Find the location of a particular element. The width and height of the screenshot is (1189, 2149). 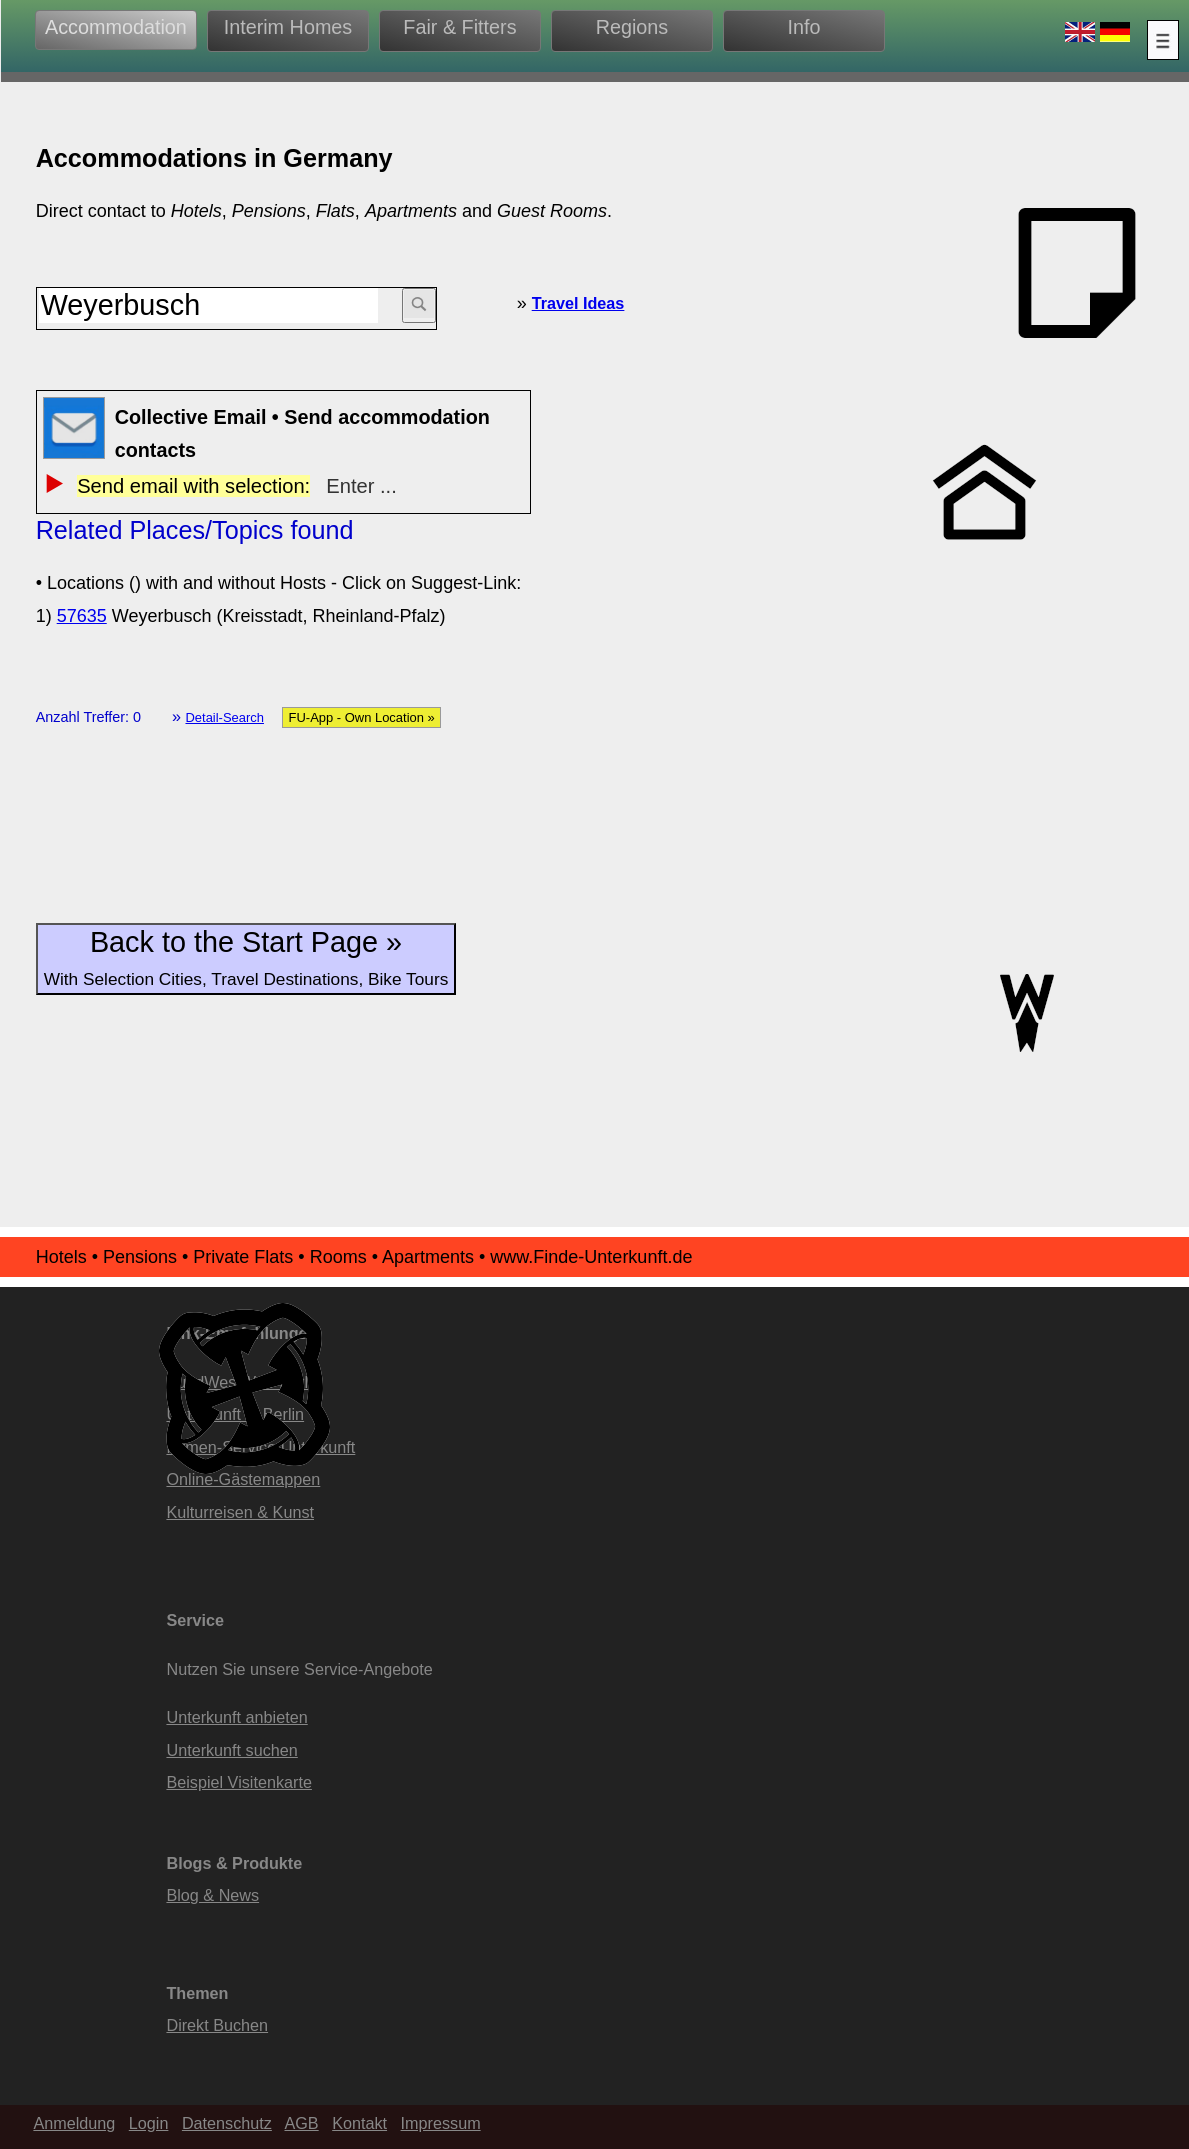

visit Nexus Mods website is located at coordinates (244, 1388).